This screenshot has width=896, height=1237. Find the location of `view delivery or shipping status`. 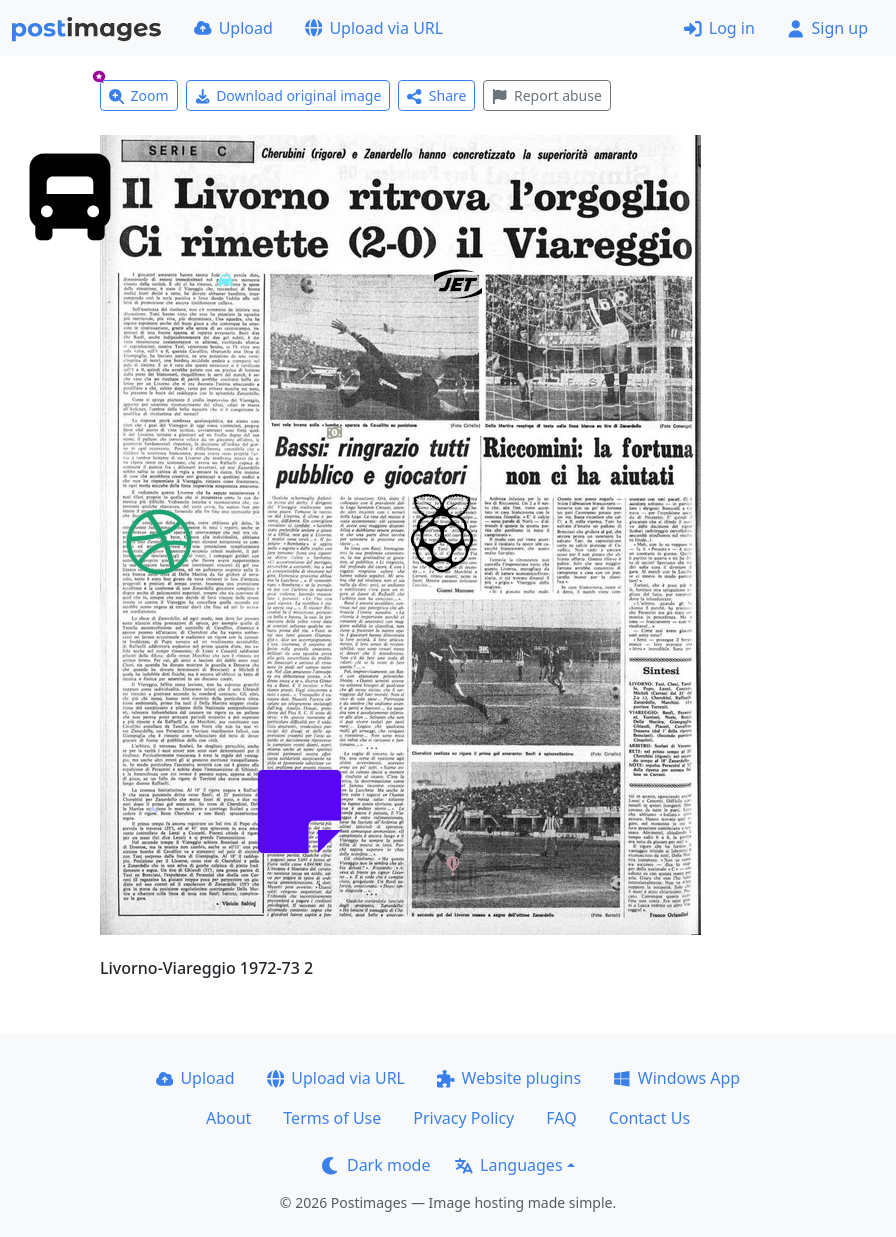

view delivery or shipping status is located at coordinates (70, 194).